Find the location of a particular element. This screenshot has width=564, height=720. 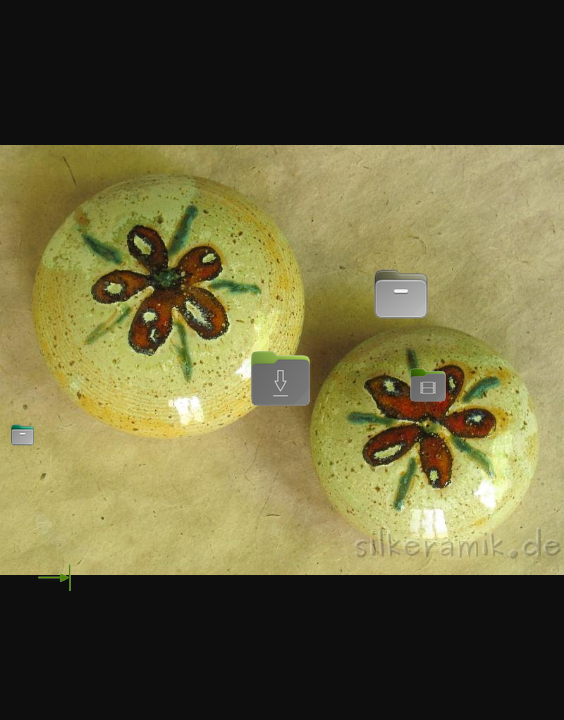

open your videos folder is located at coordinates (428, 385).